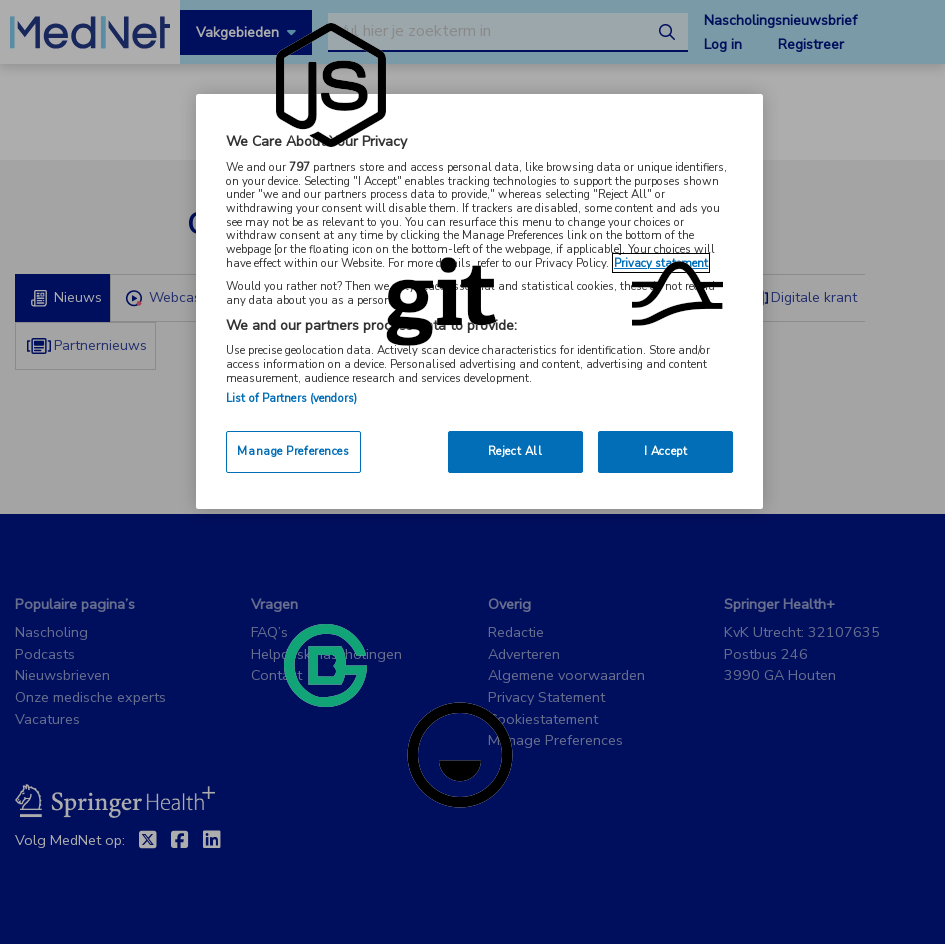  Describe the element at coordinates (677, 293) in the screenshot. I see `apache pulsar logo` at that location.